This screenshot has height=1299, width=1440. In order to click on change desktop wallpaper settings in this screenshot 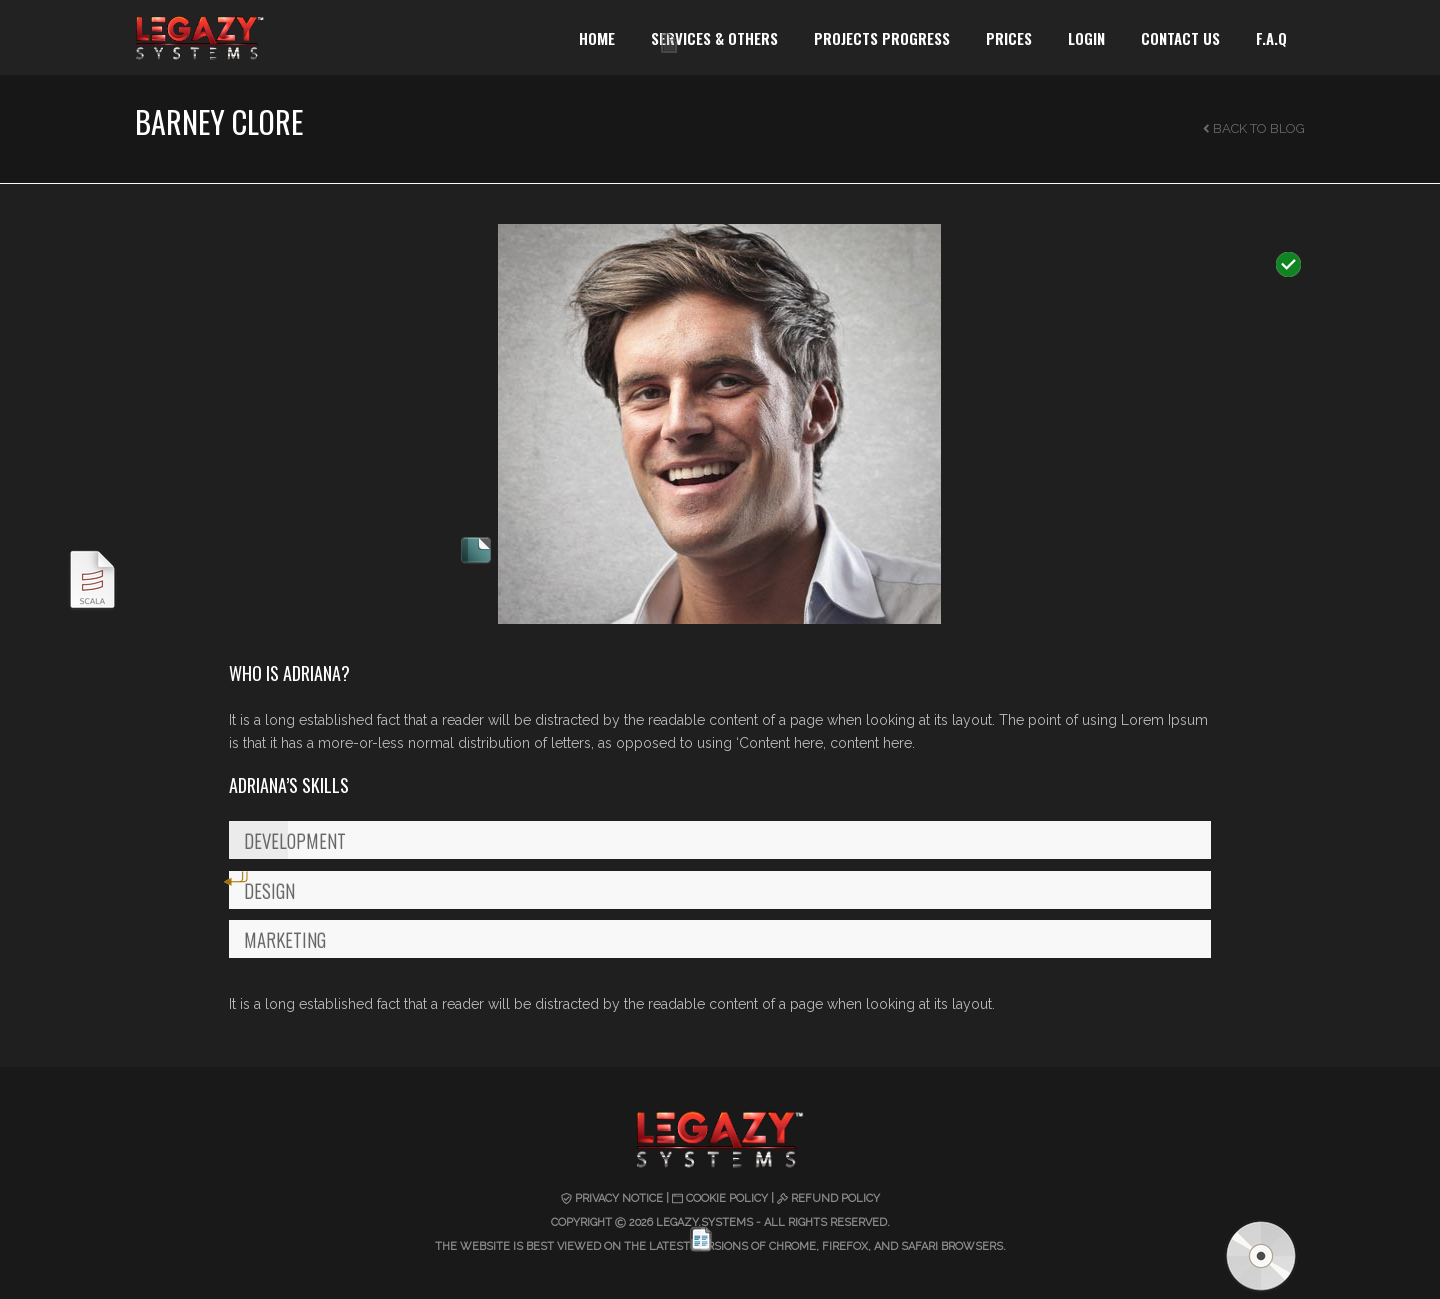, I will do `click(476, 549)`.